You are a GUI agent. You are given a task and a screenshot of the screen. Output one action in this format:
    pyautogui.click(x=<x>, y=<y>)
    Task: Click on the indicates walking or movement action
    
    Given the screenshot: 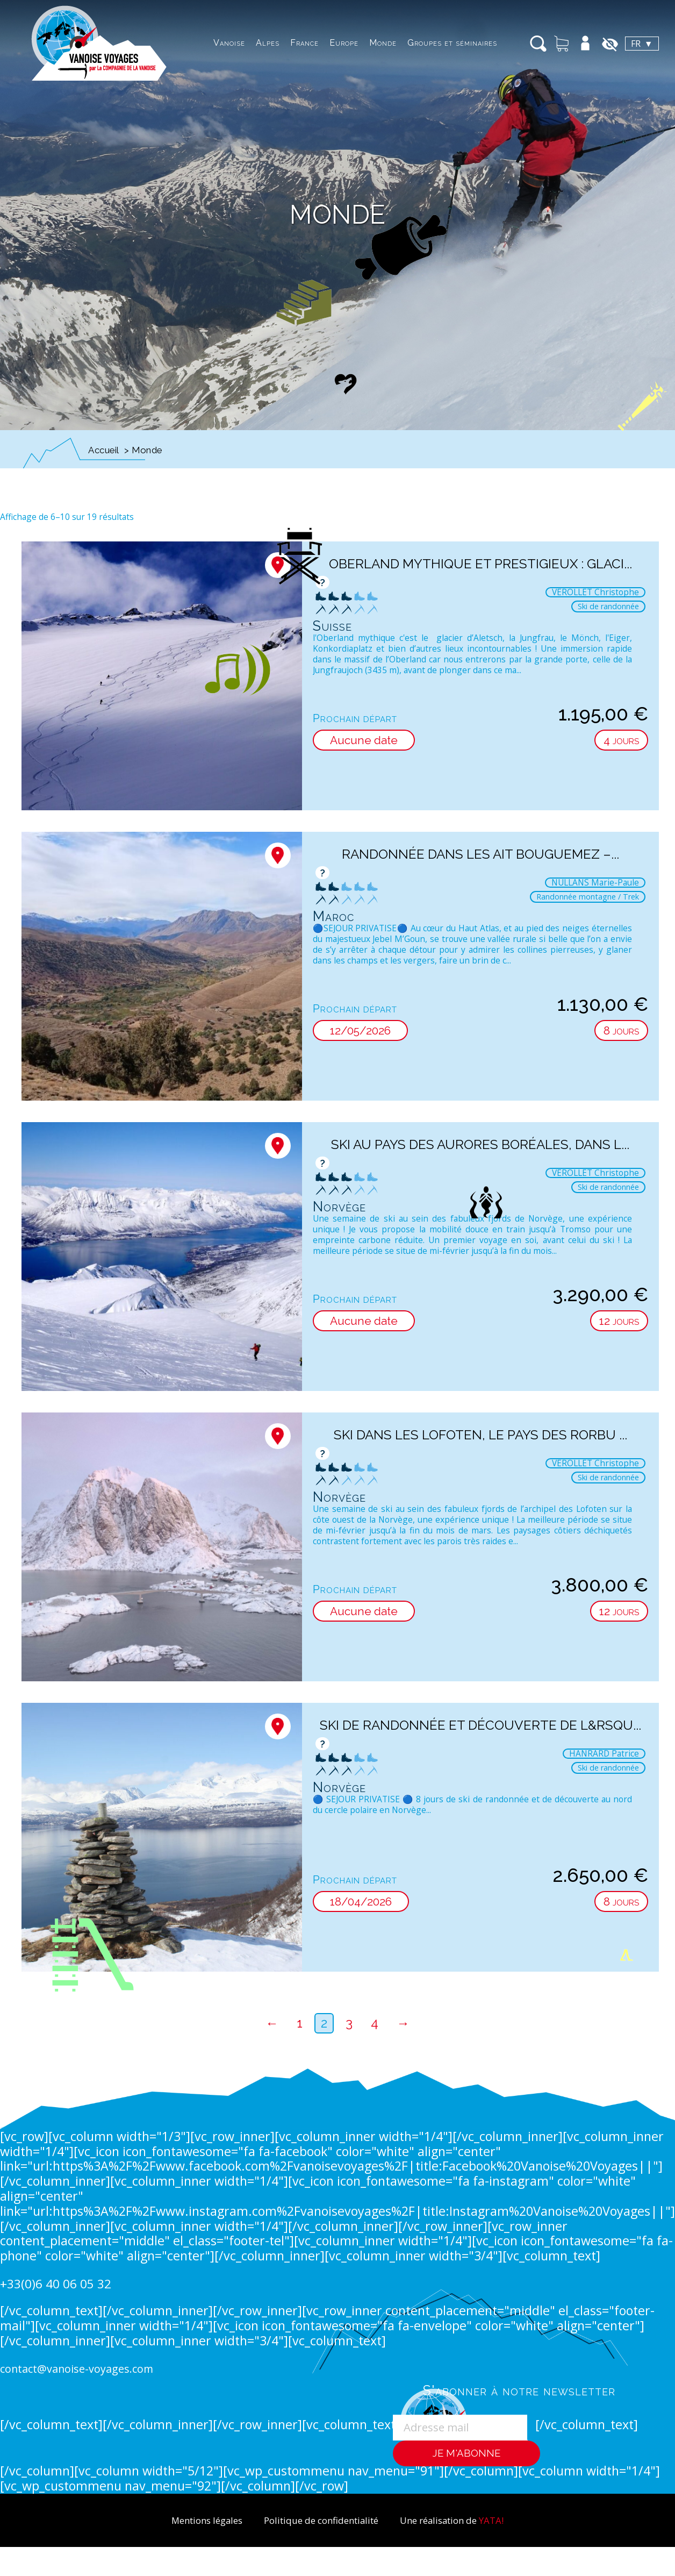 What is the action you would take?
    pyautogui.click(x=627, y=1955)
    